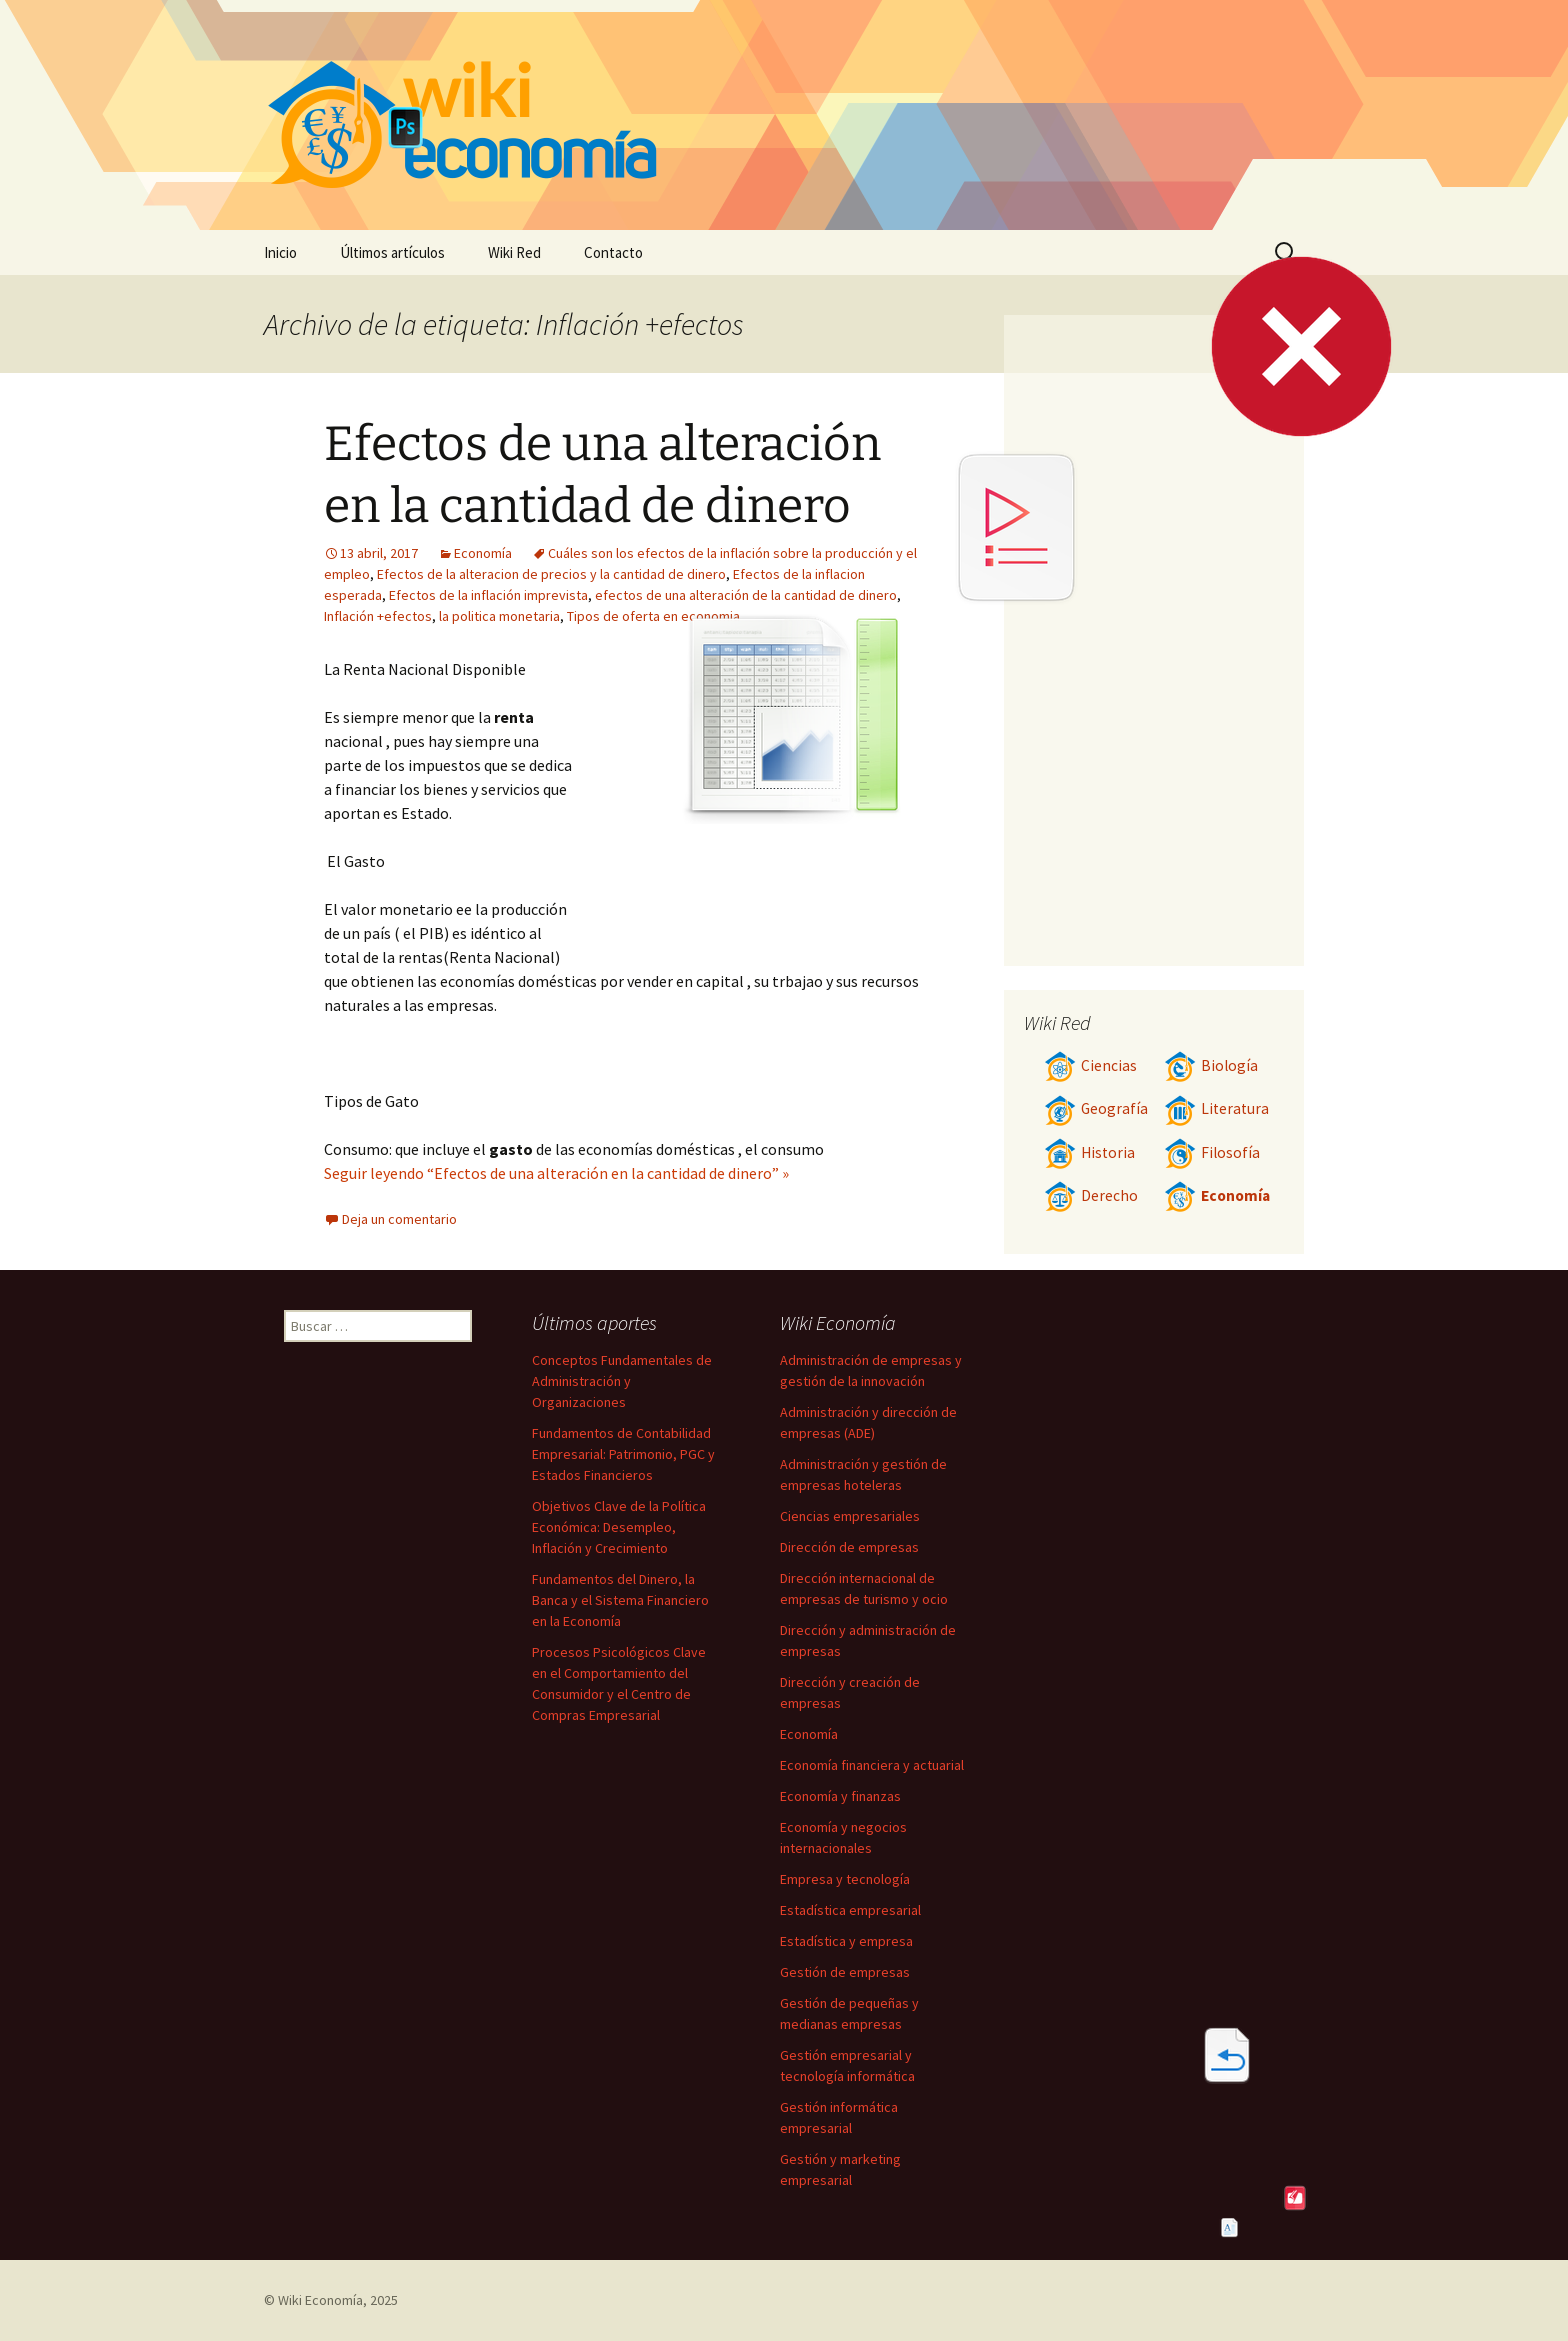  I want to click on open a text document, so click(1229, 2227).